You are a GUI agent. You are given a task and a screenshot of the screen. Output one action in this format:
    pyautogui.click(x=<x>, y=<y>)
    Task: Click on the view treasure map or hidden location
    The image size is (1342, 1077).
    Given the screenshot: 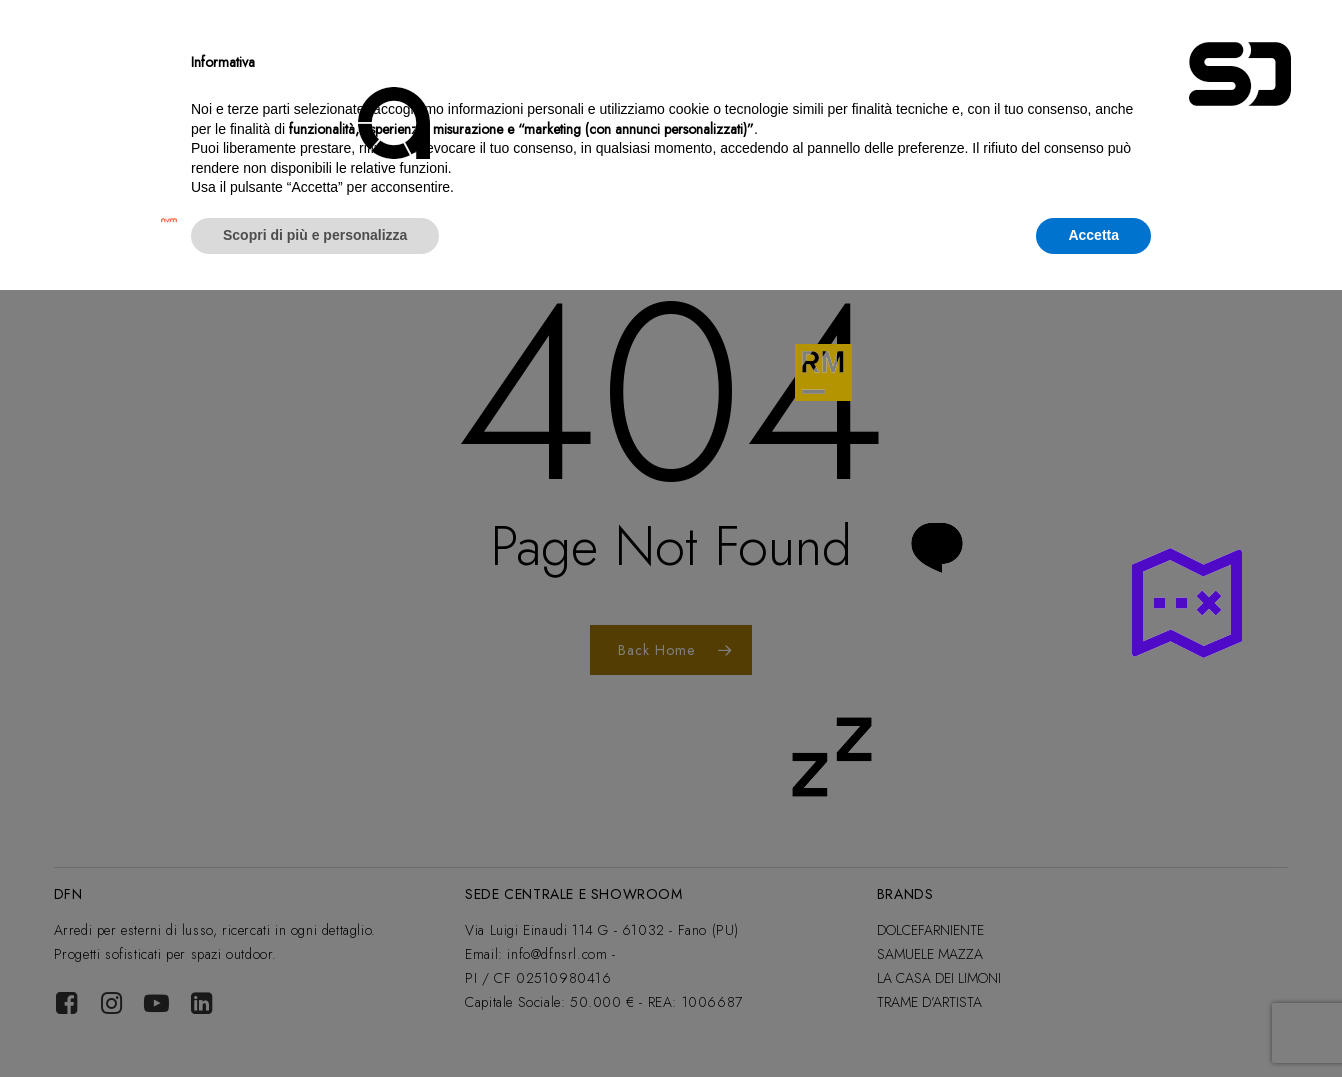 What is the action you would take?
    pyautogui.click(x=1187, y=603)
    